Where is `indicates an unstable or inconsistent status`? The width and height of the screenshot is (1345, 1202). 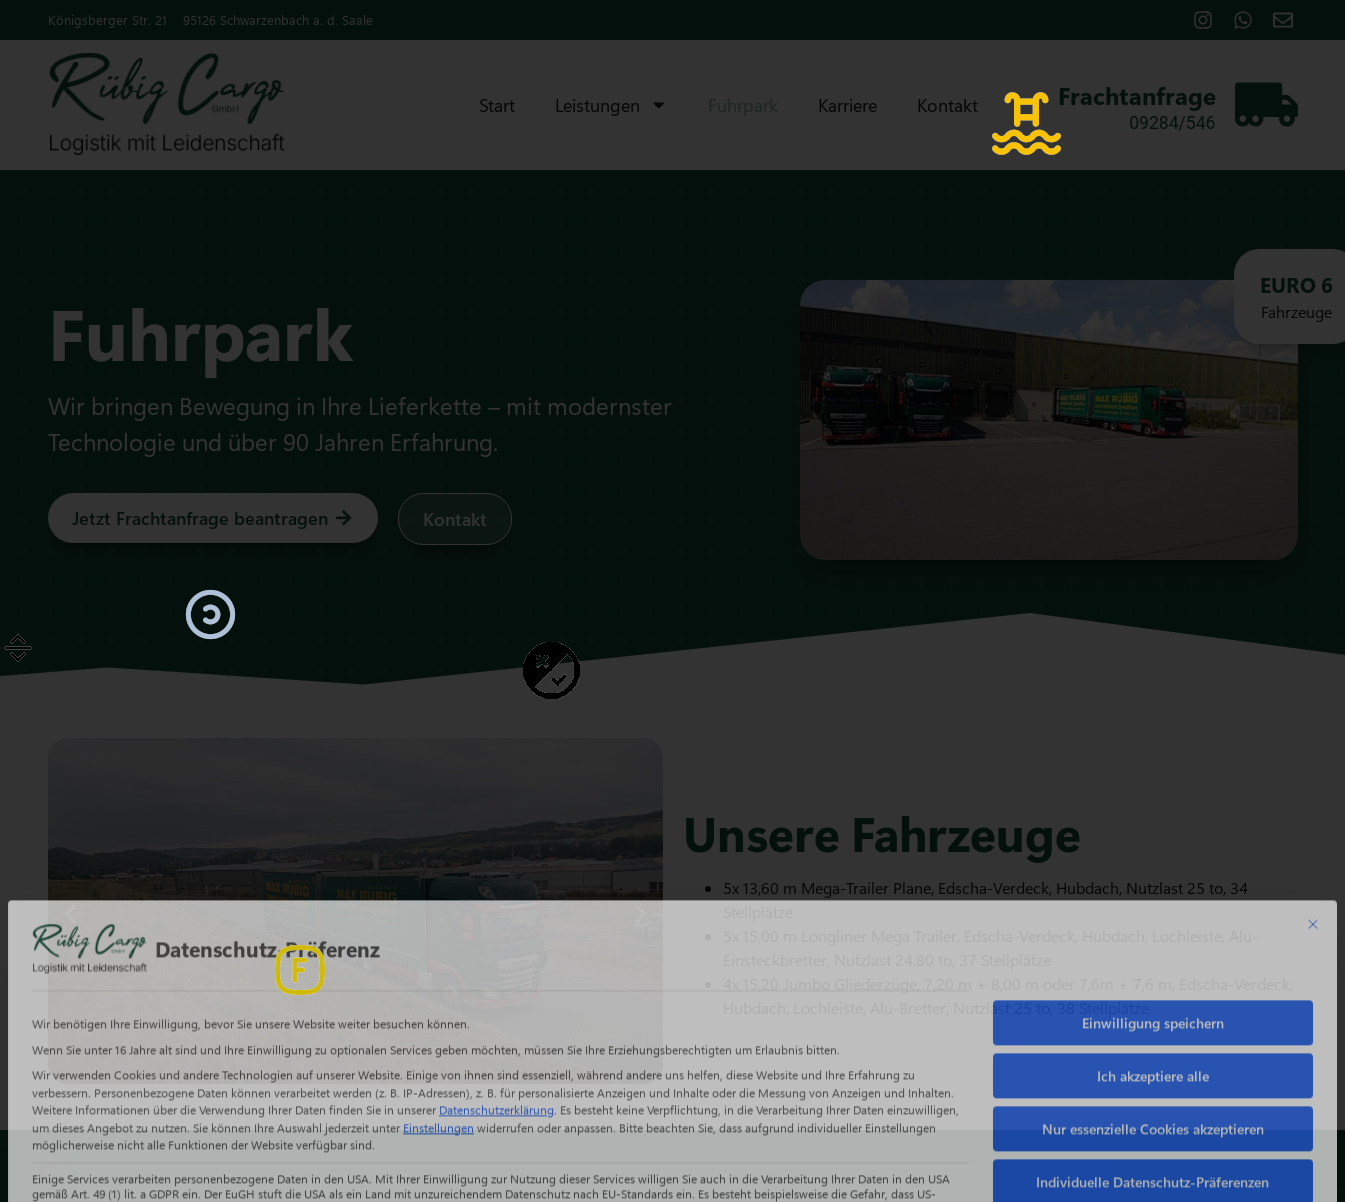
indicates an unstable or inconsistent status is located at coordinates (551, 670).